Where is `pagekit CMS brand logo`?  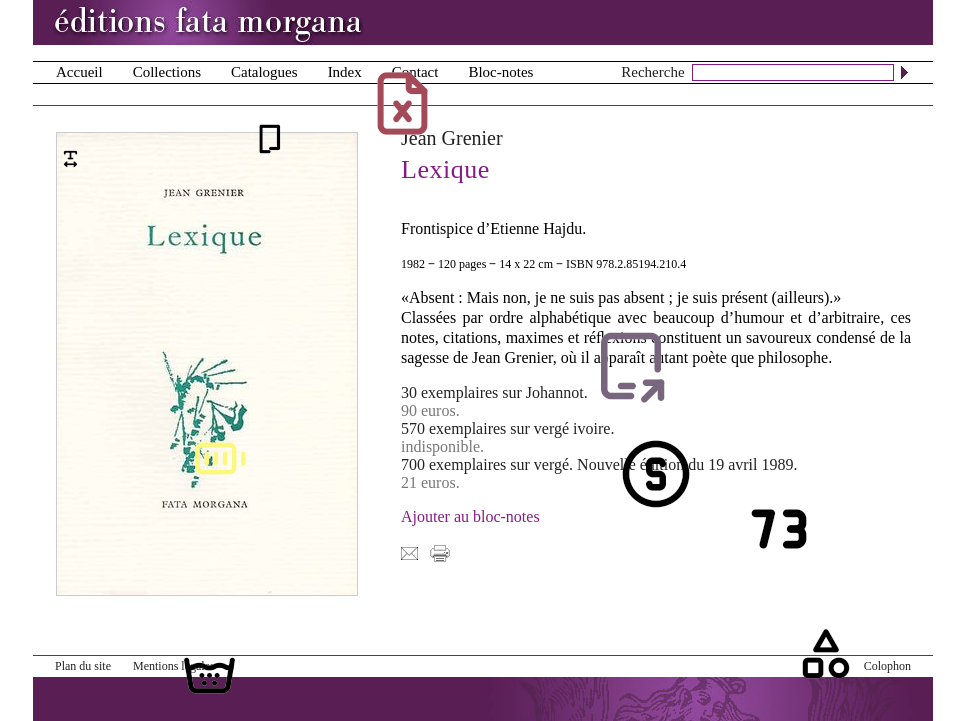 pagekit CMS brand logo is located at coordinates (269, 139).